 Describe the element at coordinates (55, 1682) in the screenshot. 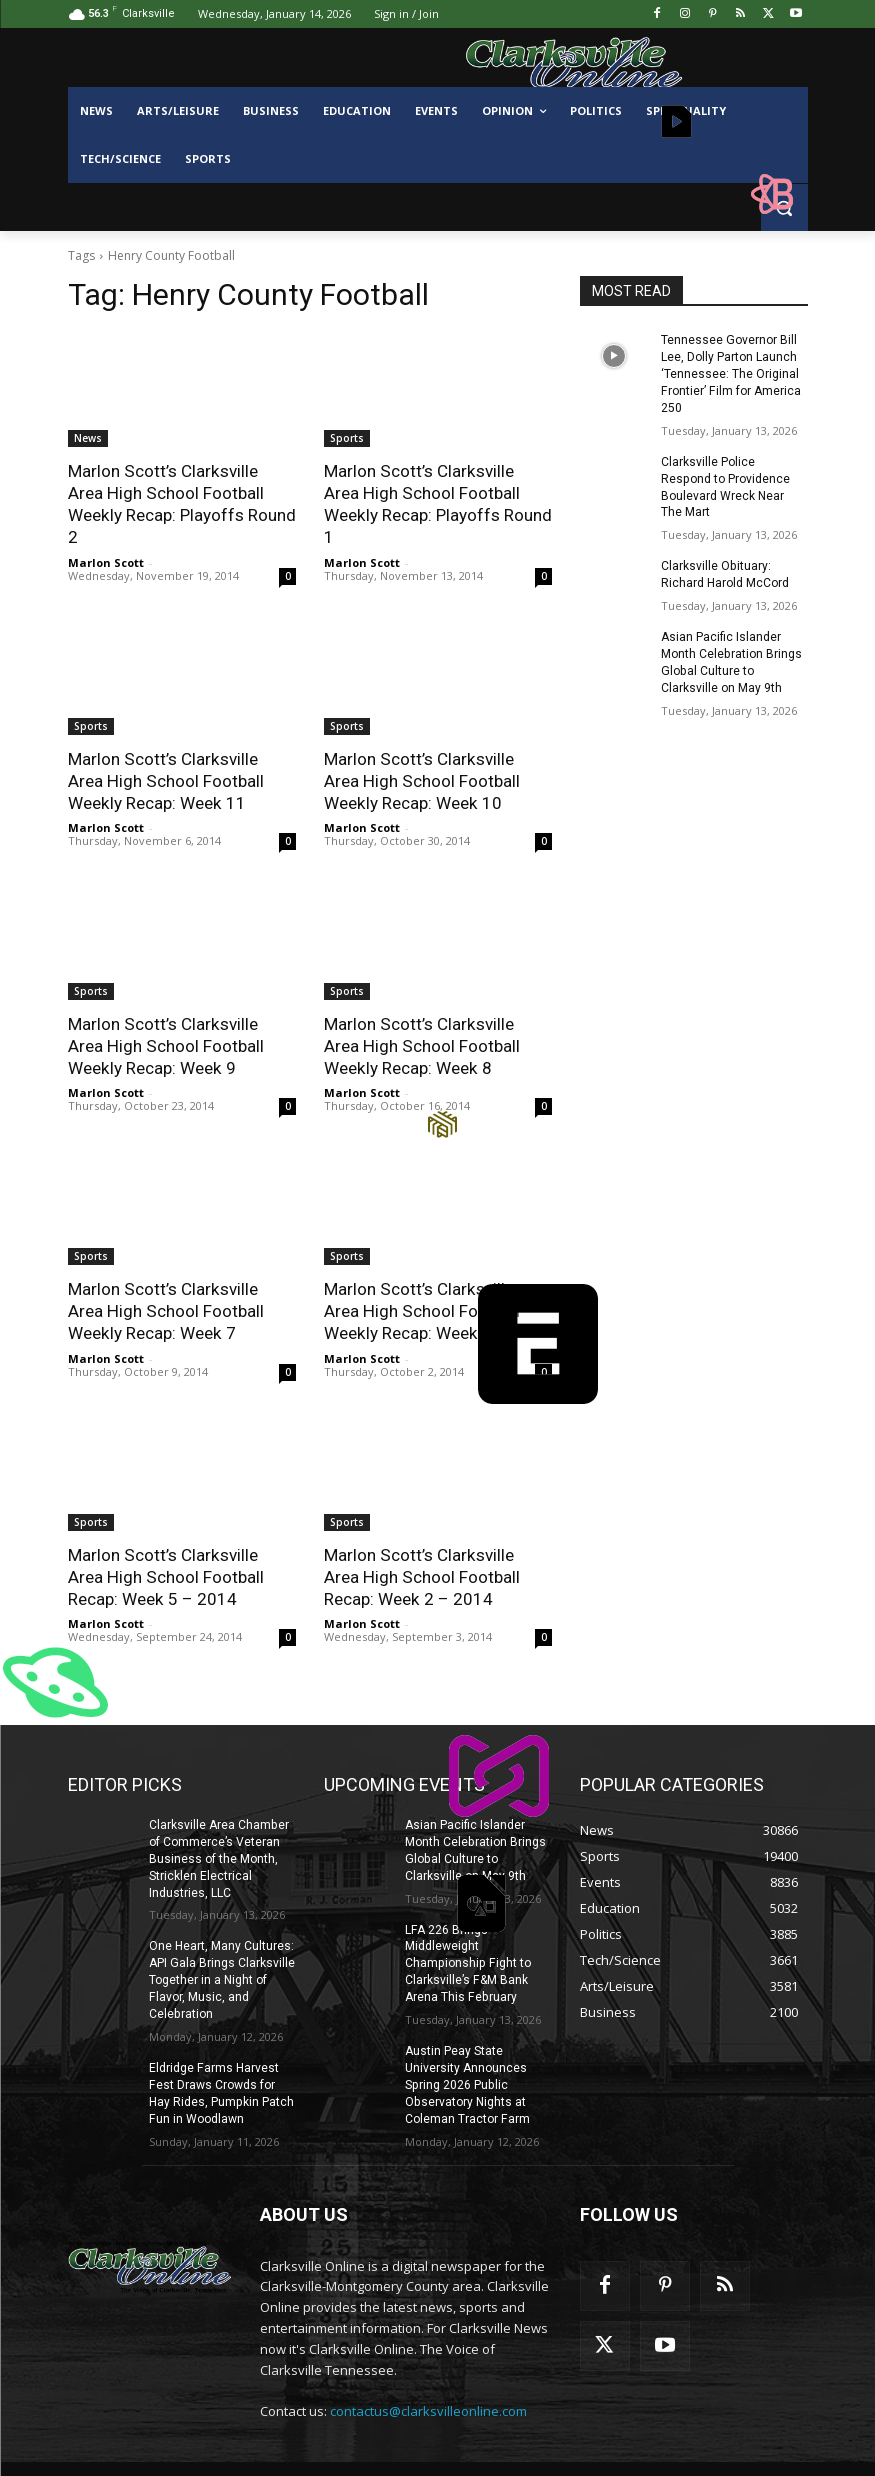

I see `open hoppscotch api testing tool` at that location.